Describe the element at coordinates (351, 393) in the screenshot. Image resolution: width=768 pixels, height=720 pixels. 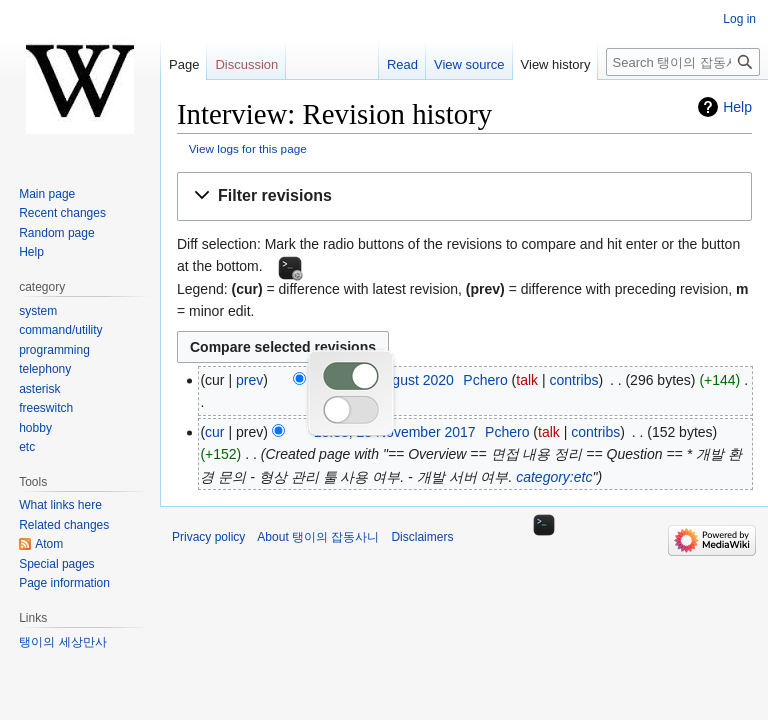
I see `open system tweaks or customization settings` at that location.